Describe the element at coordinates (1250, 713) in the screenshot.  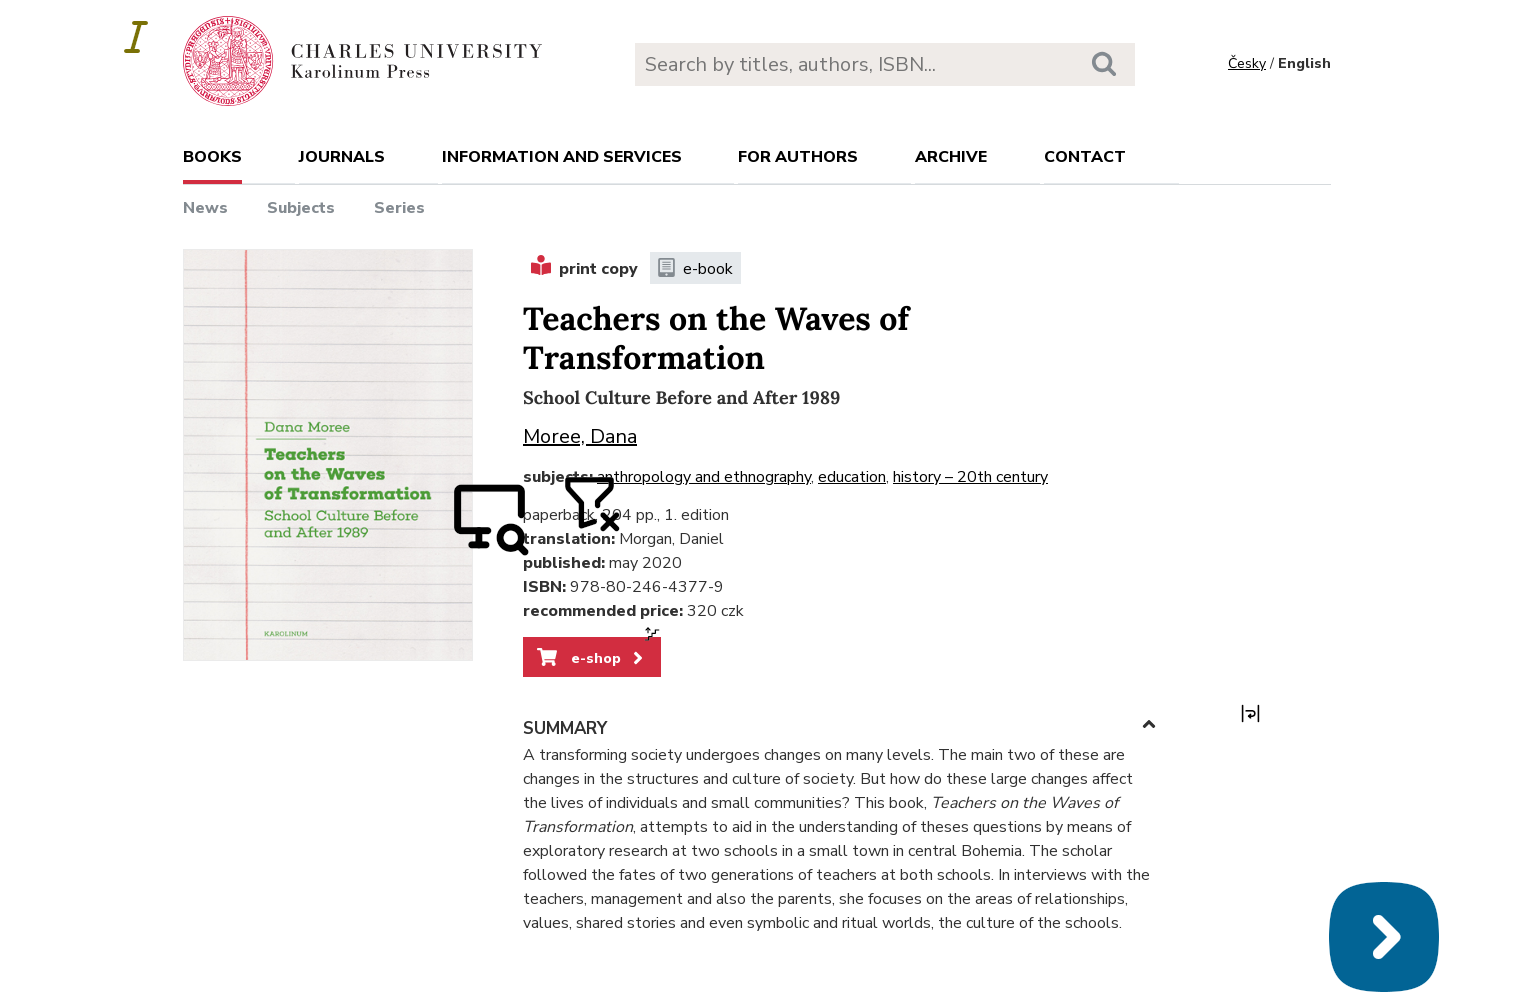
I see `wrap text to column width` at that location.